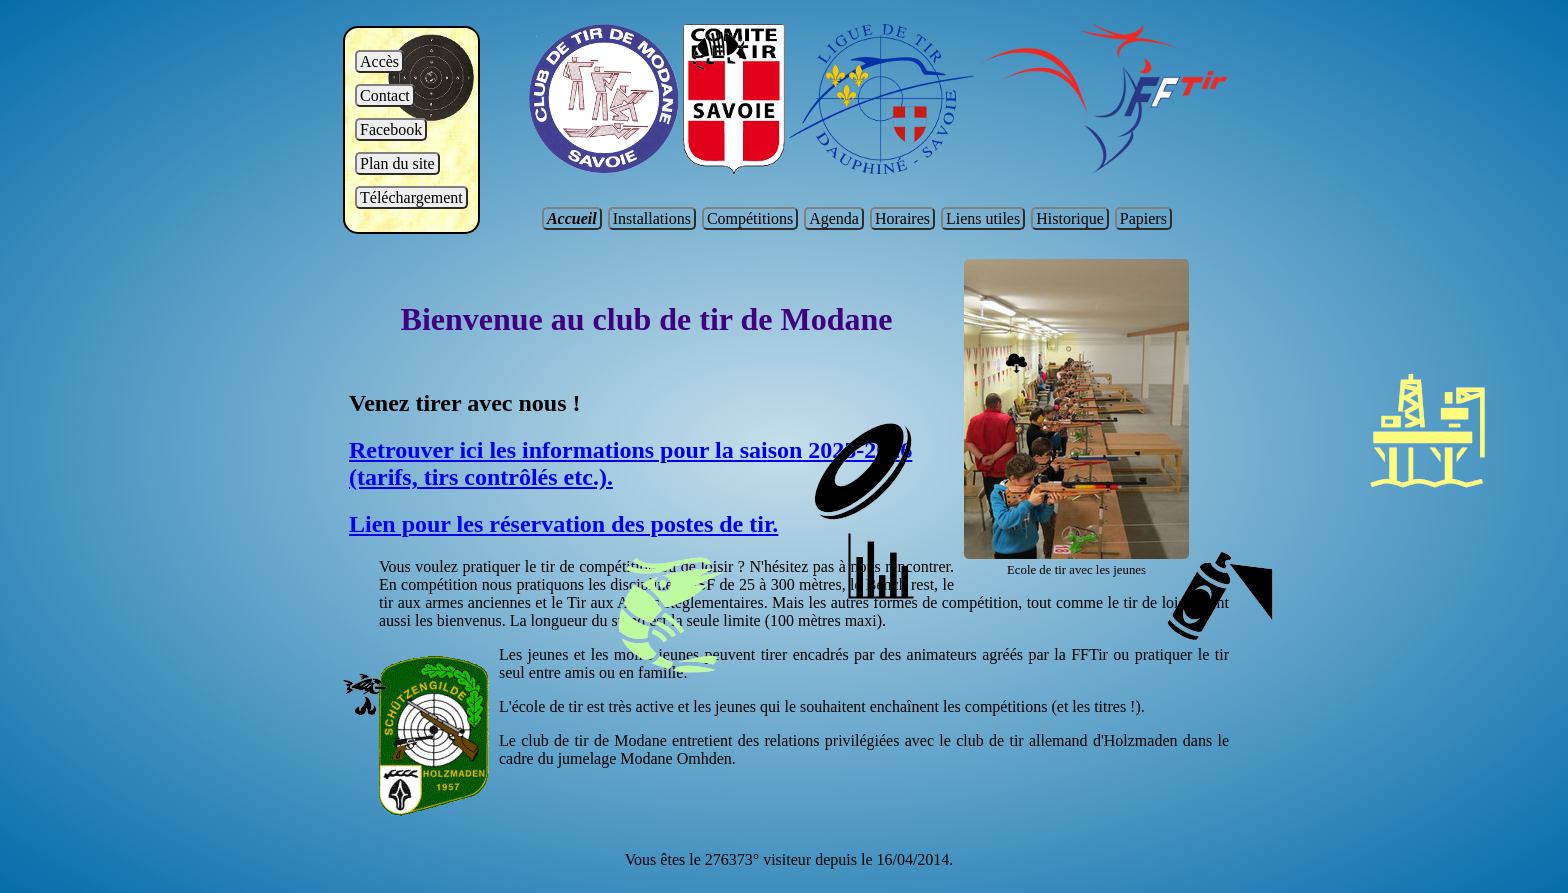 Image resolution: width=1568 pixels, height=893 pixels. What do you see at coordinates (1427, 429) in the screenshot?
I see `view offshore drilling operations` at bounding box center [1427, 429].